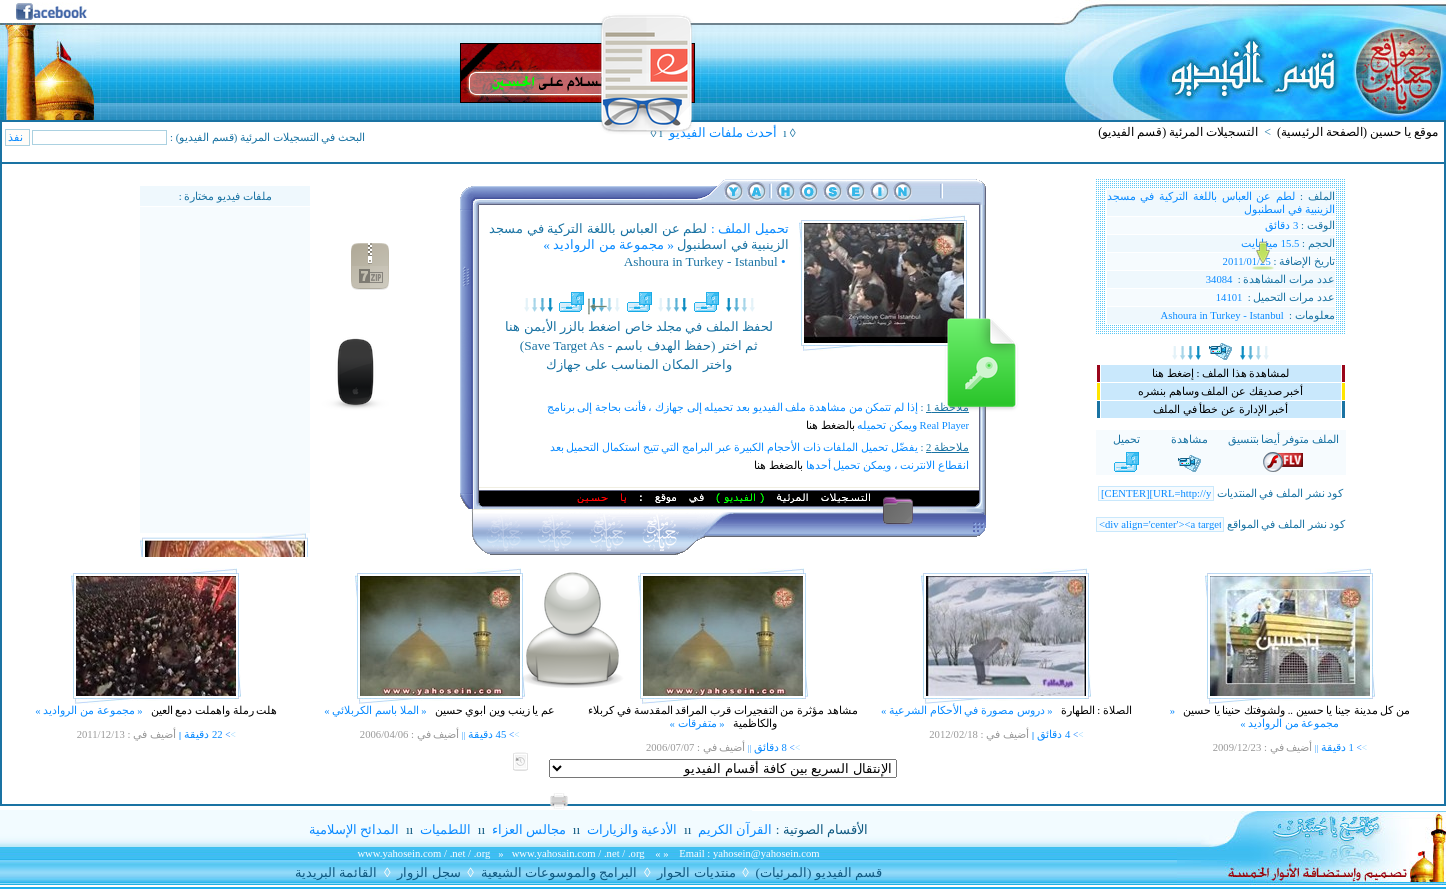 Image resolution: width=1446 pixels, height=889 pixels. Describe the element at coordinates (1263, 253) in the screenshot. I see `save the current file or document` at that location.